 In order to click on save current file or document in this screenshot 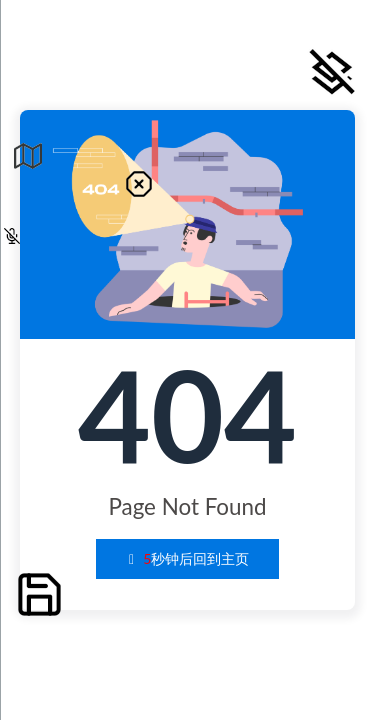, I will do `click(39, 594)`.